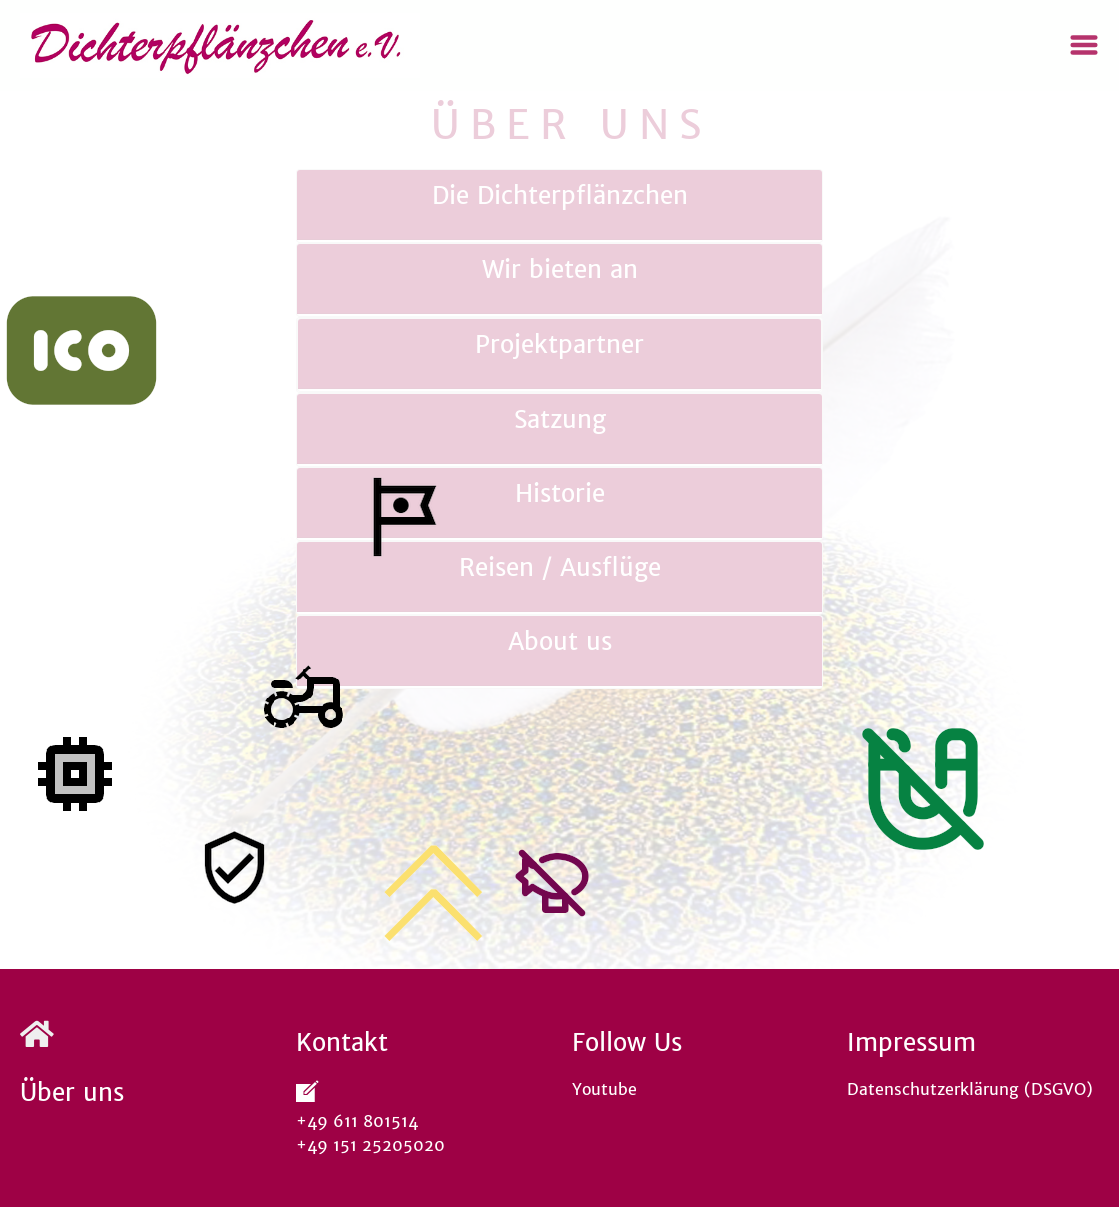 The width and height of the screenshot is (1119, 1207). Describe the element at coordinates (435, 896) in the screenshot. I see `collapse code section above` at that location.